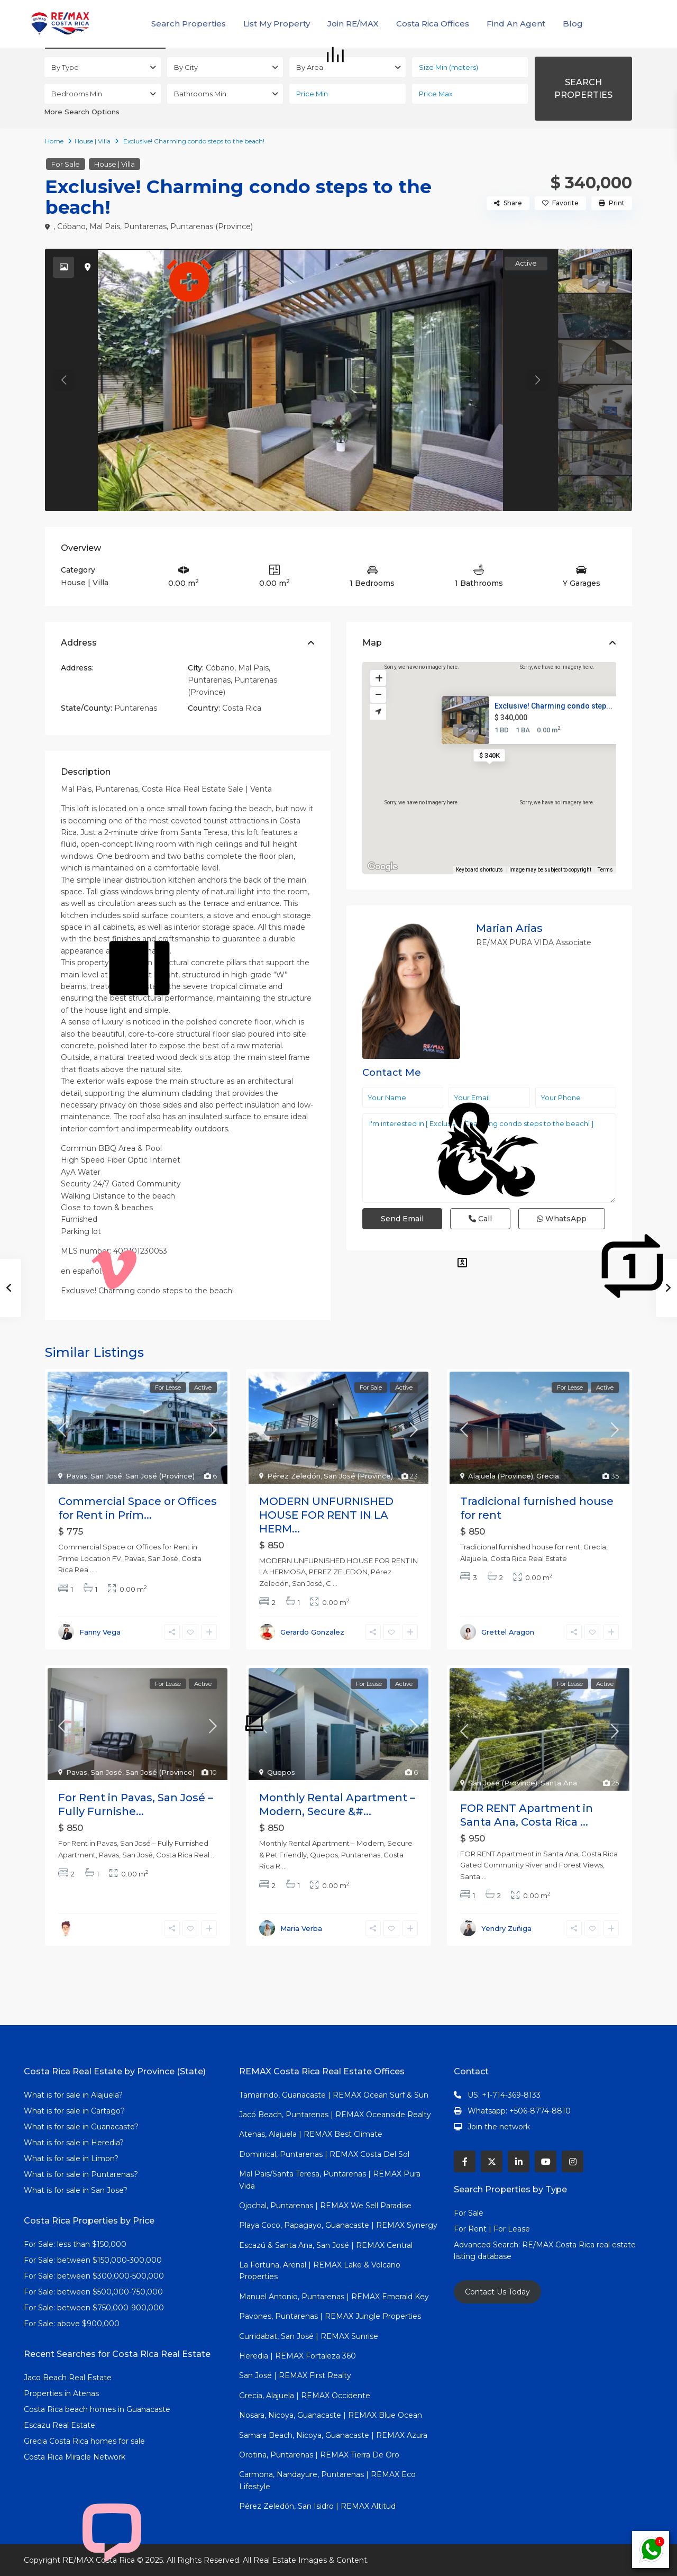 The height and width of the screenshot is (2576, 677). I want to click on add a new alarm, so click(189, 279).